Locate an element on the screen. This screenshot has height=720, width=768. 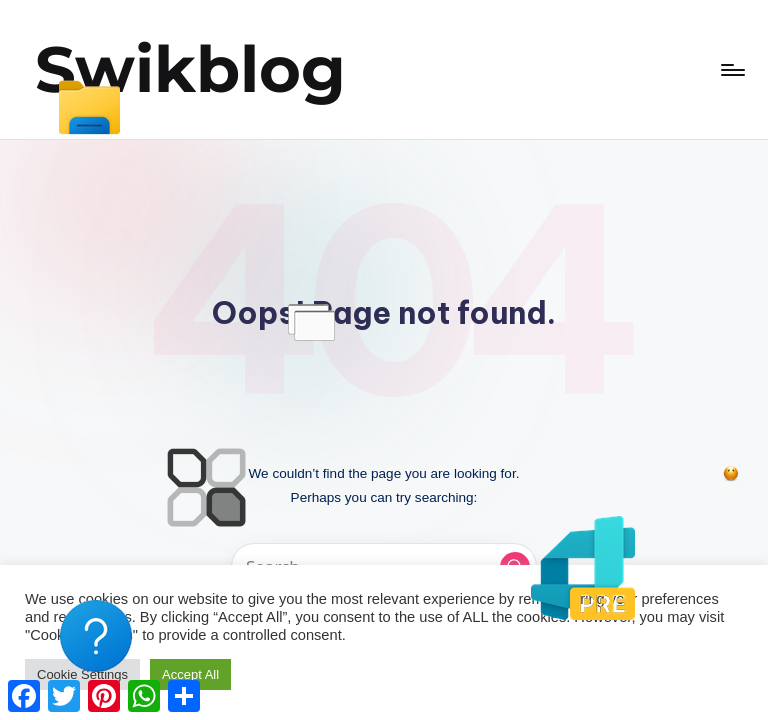
arrange windows in cascade view is located at coordinates (311, 322).